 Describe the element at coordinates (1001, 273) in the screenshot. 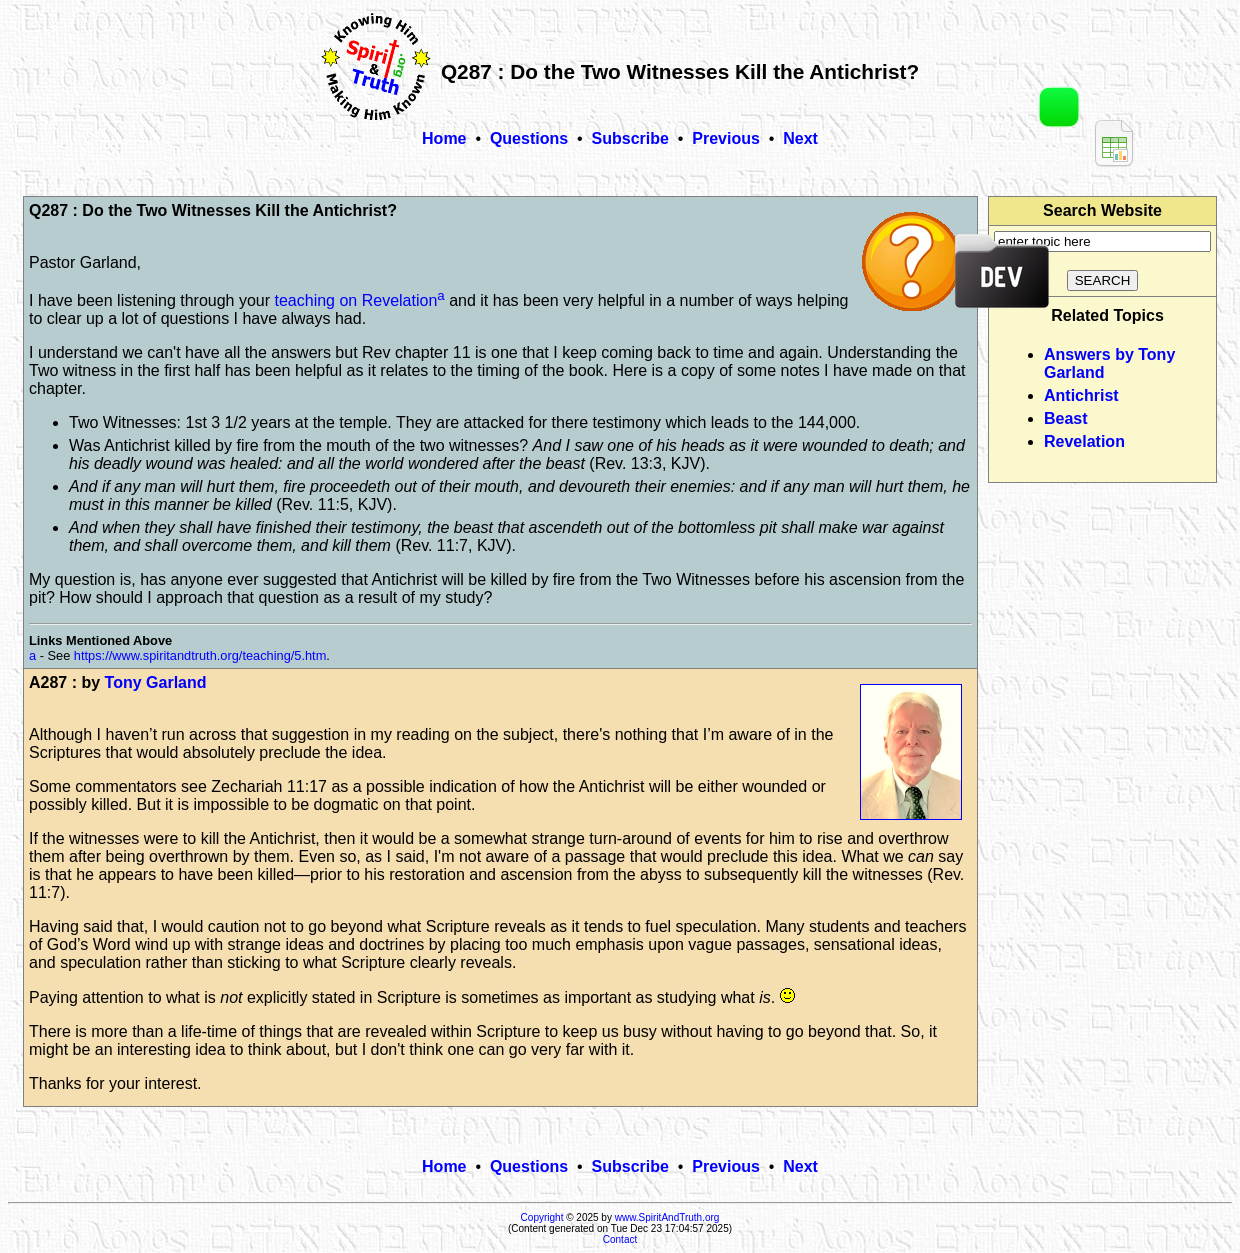

I see `folder containing dev.to related projects or resources` at that location.